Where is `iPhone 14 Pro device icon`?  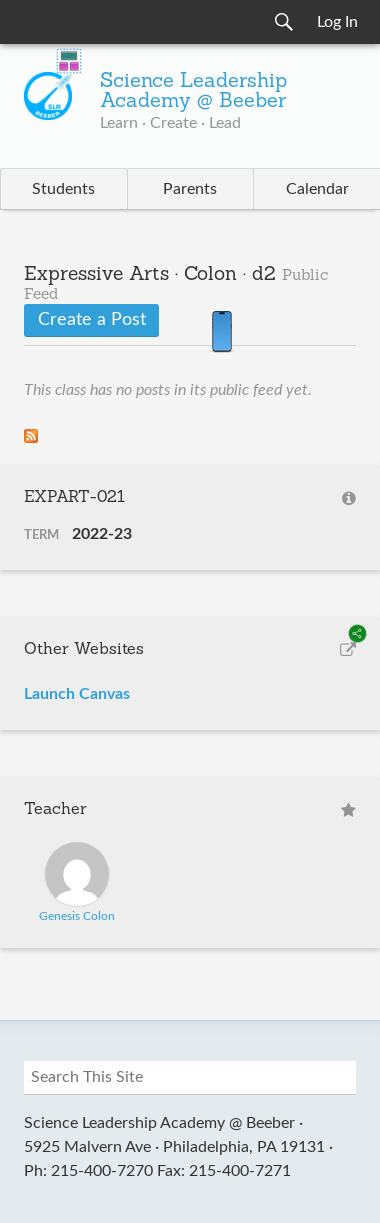
iPhone 14 Pro device icon is located at coordinates (222, 332).